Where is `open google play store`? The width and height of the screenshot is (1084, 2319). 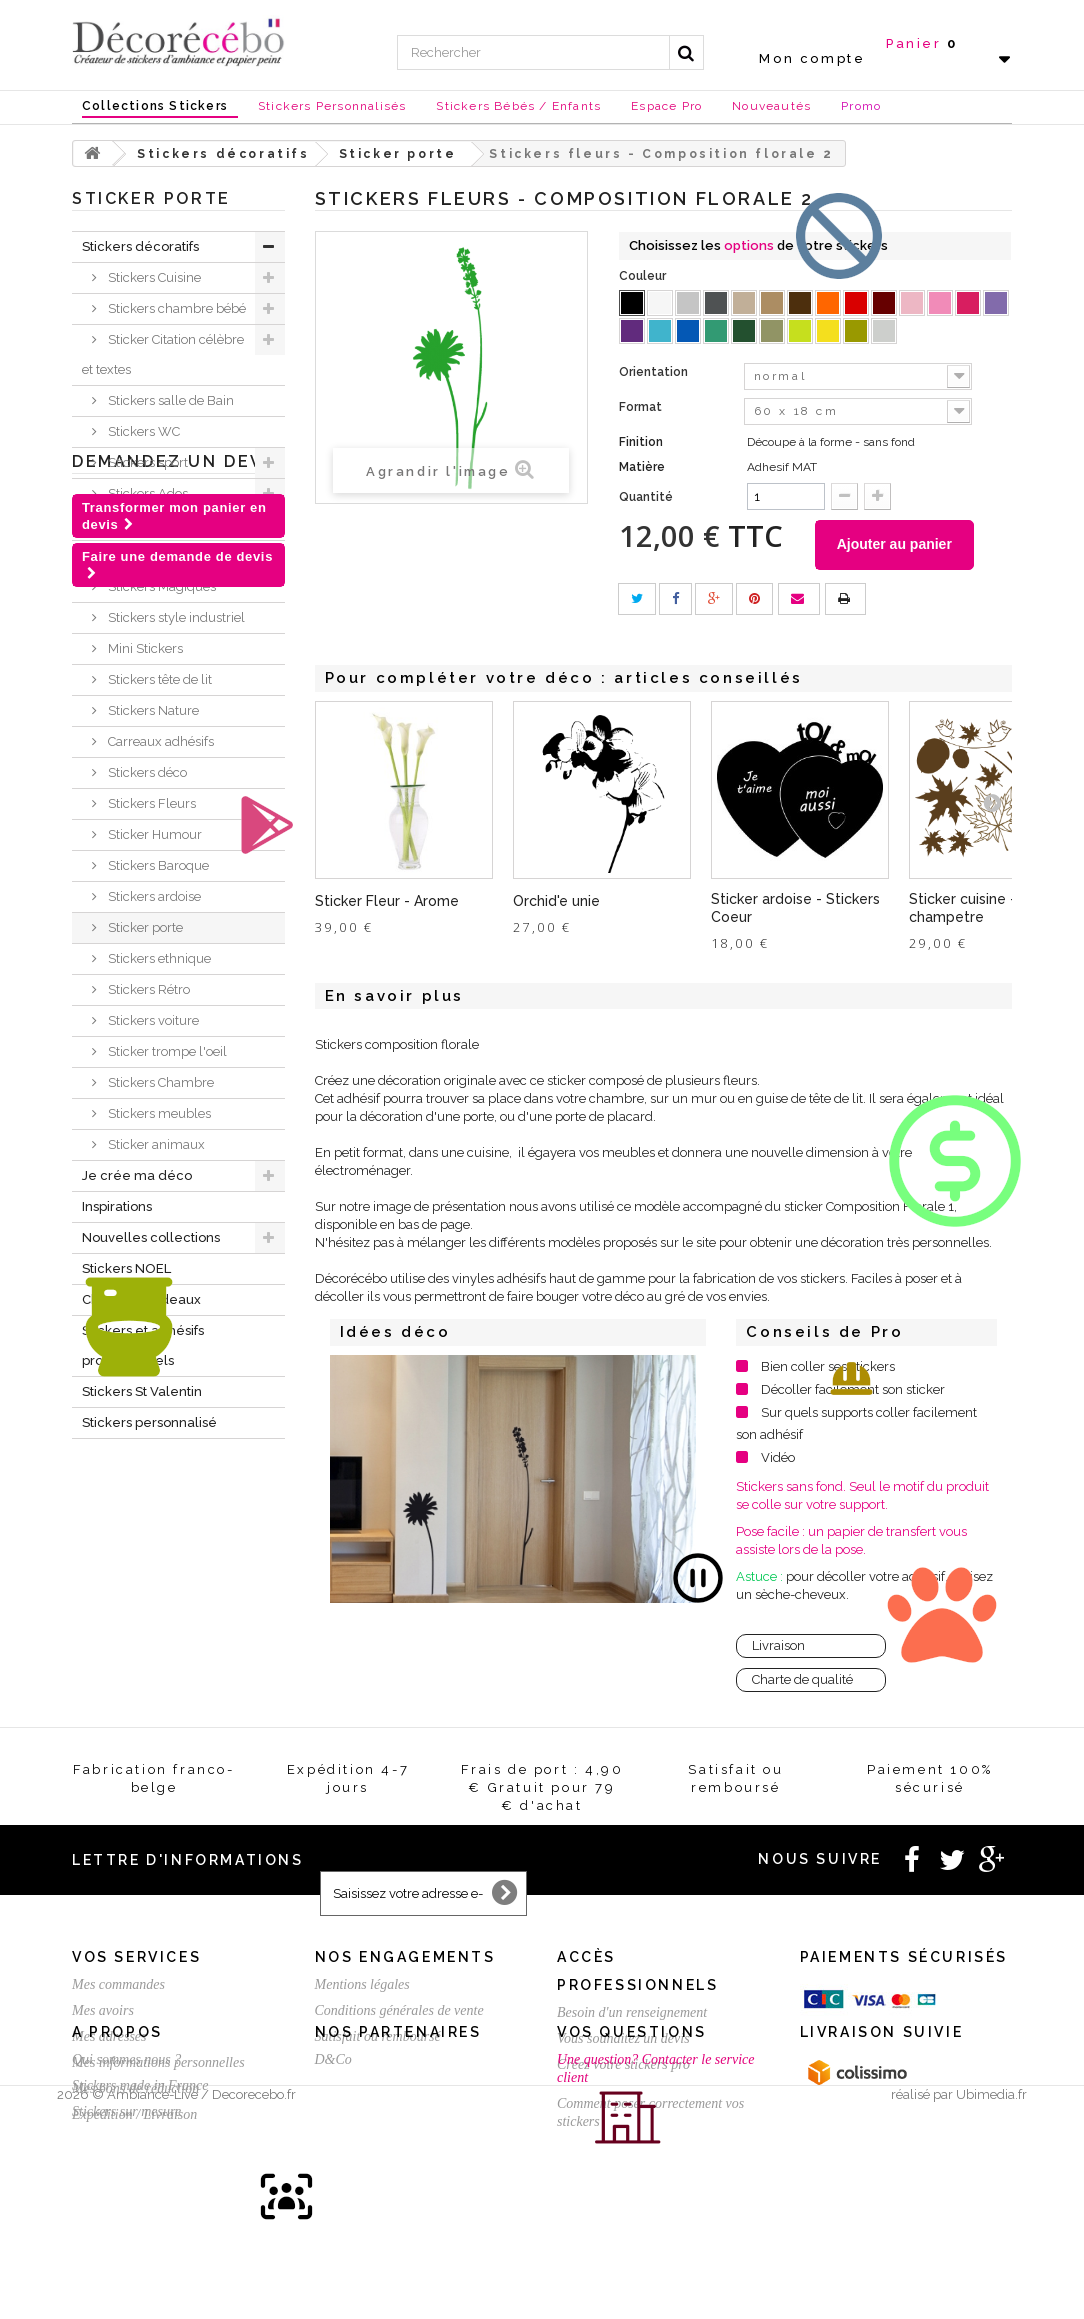 open google play store is located at coordinates (262, 825).